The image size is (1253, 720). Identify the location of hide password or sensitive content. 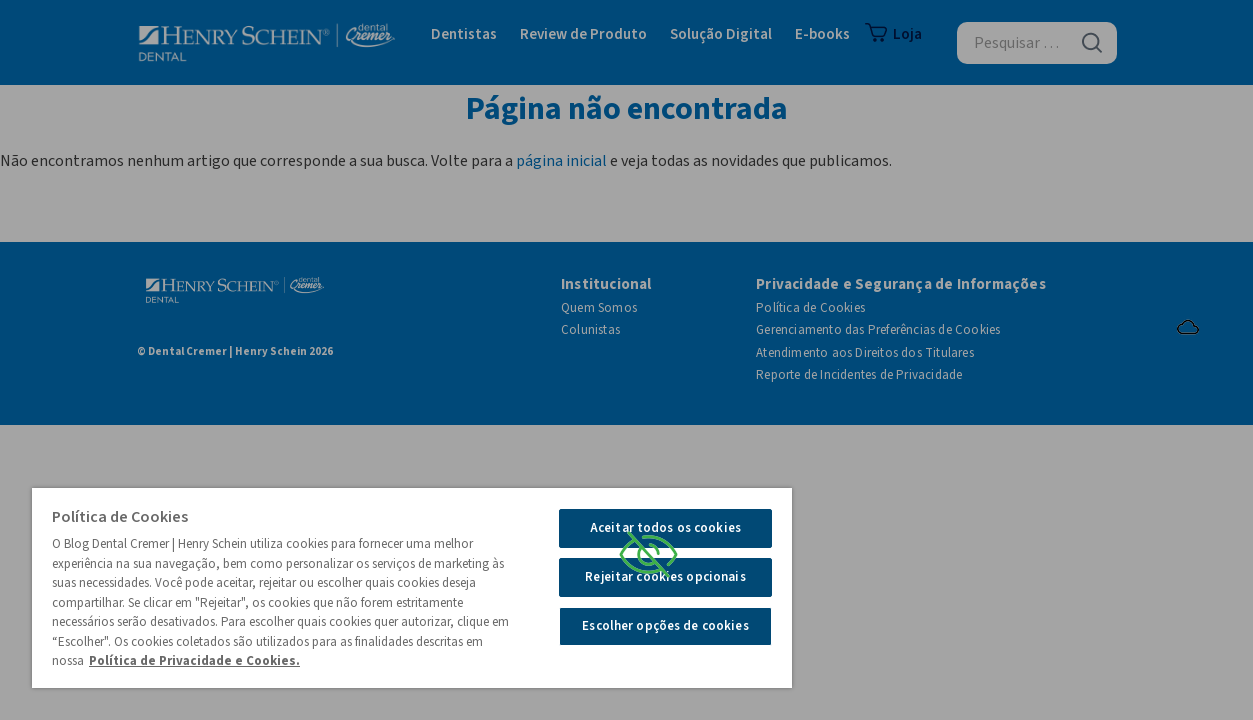
(648, 554).